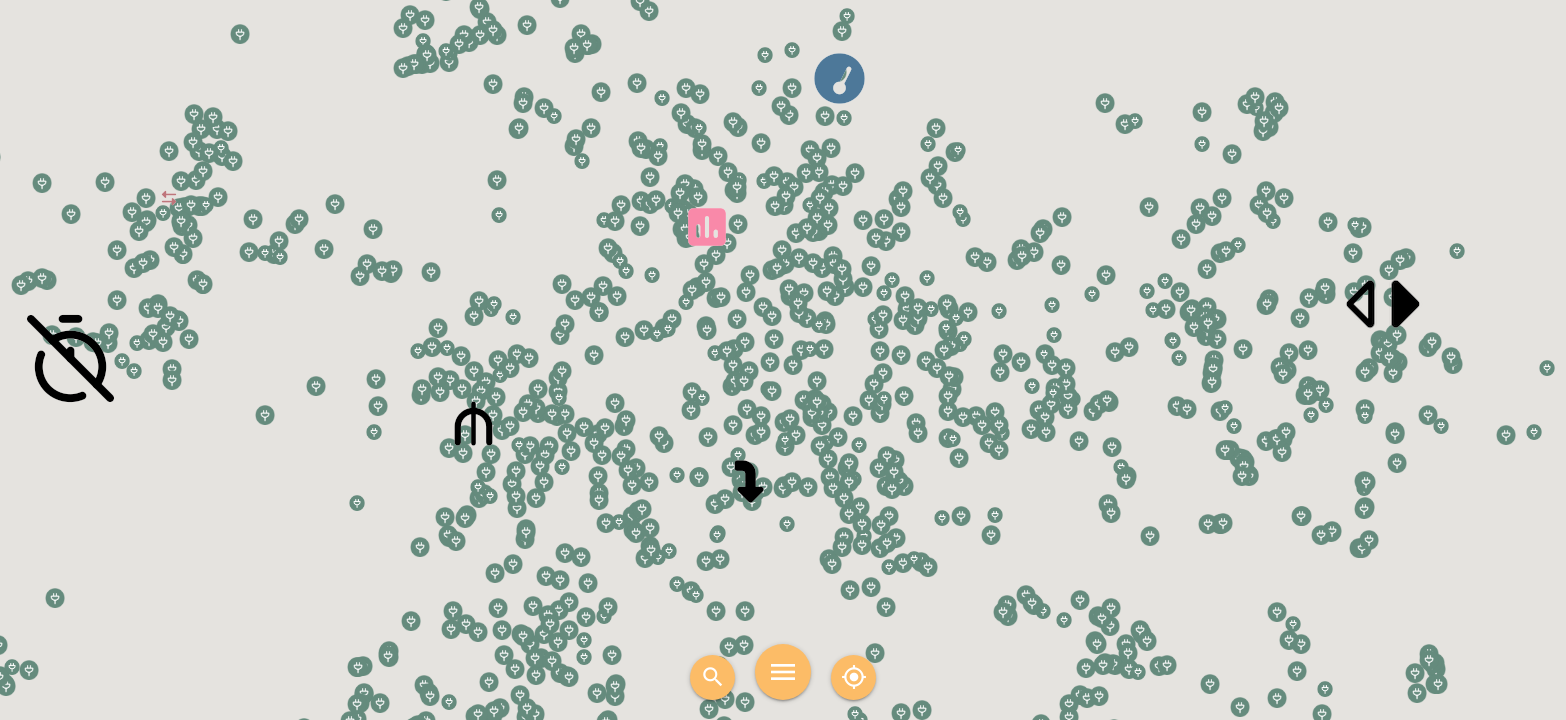 The image size is (1566, 720). What do you see at coordinates (839, 78) in the screenshot?
I see `view performance or speed metrics` at bounding box center [839, 78].